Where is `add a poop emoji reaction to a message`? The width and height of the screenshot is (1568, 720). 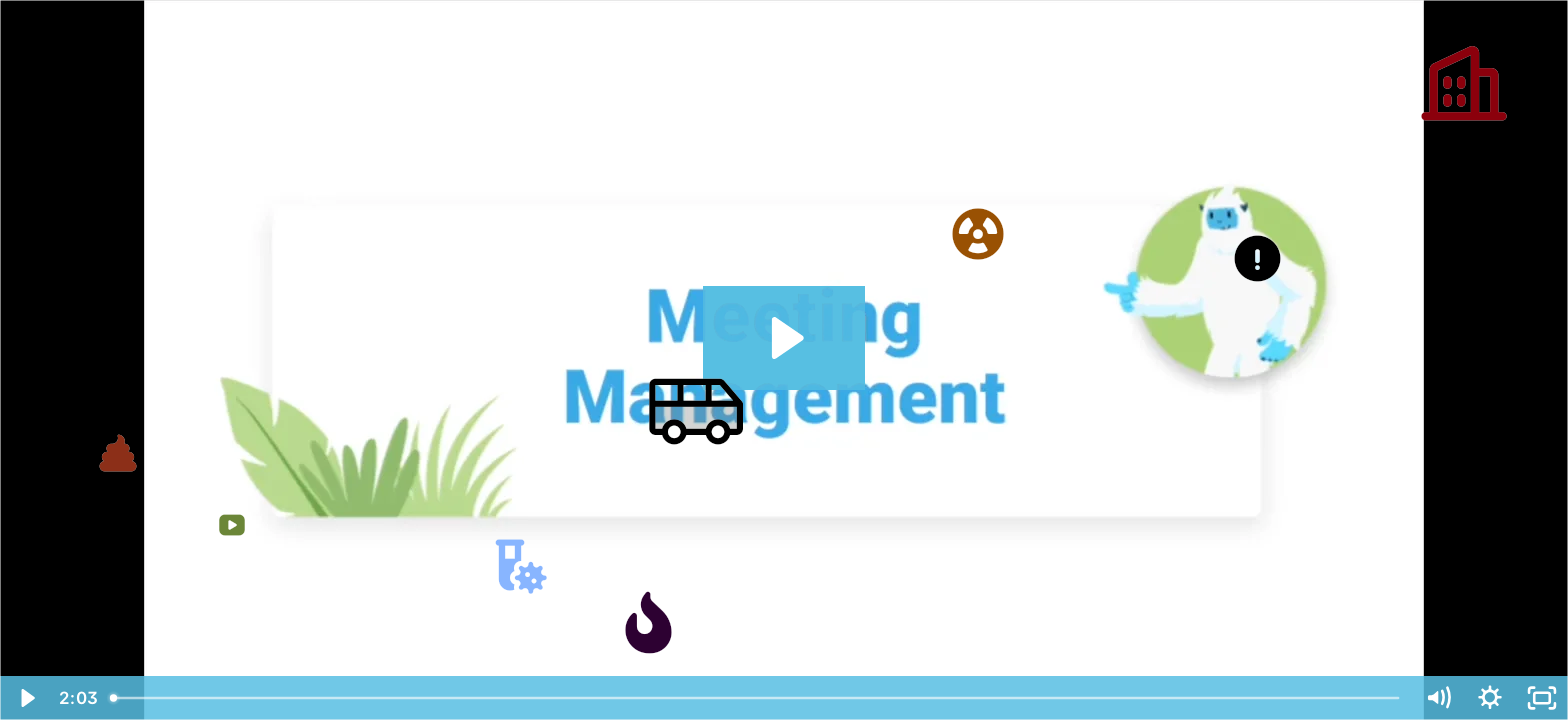 add a poop emoji reaction to a message is located at coordinates (118, 453).